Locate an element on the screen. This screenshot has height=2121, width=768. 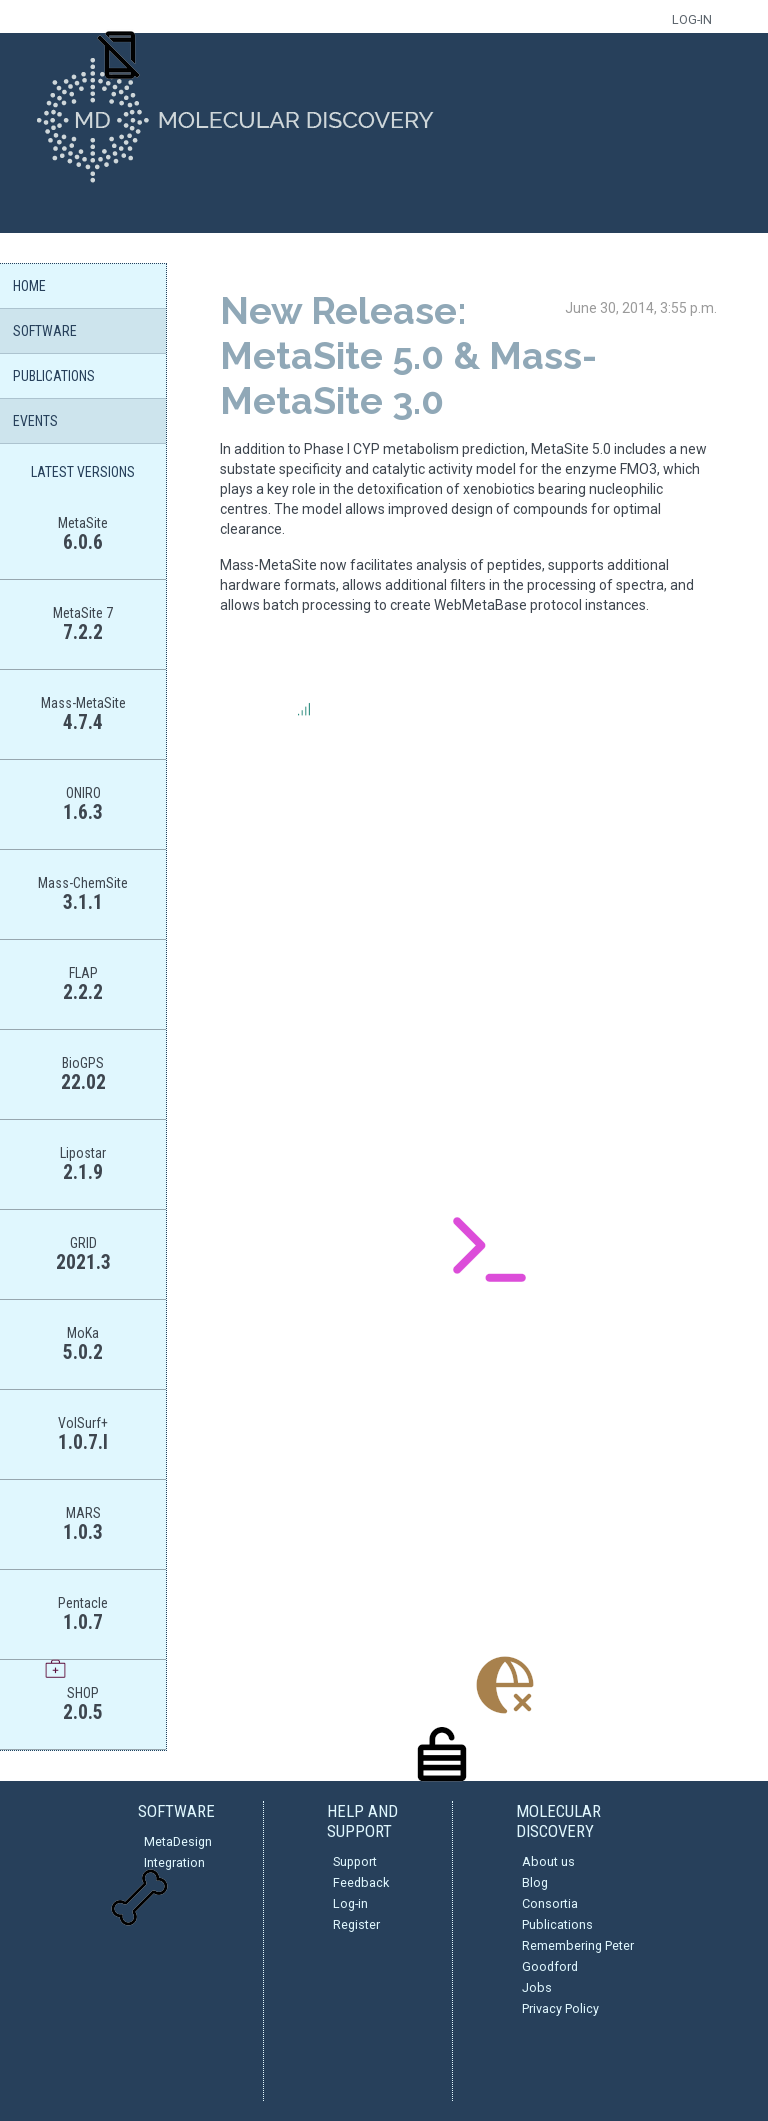
no internet connection is located at coordinates (505, 1685).